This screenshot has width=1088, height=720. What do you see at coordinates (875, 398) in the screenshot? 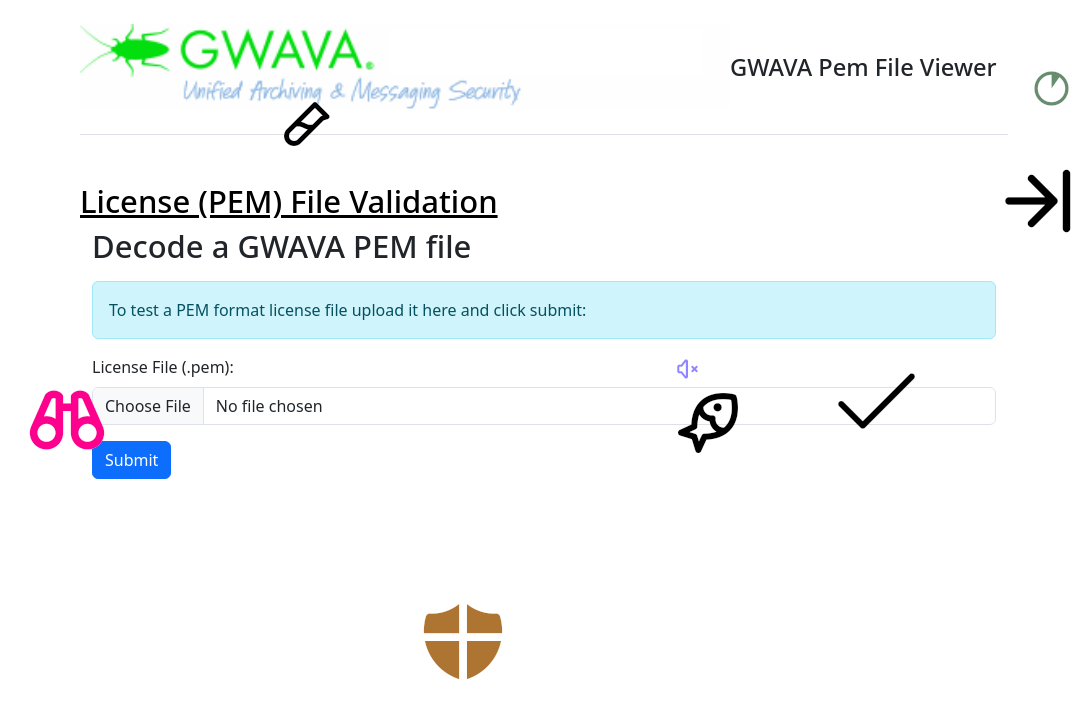
I see `confirm or submit an action` at bounding box center [875, 398].